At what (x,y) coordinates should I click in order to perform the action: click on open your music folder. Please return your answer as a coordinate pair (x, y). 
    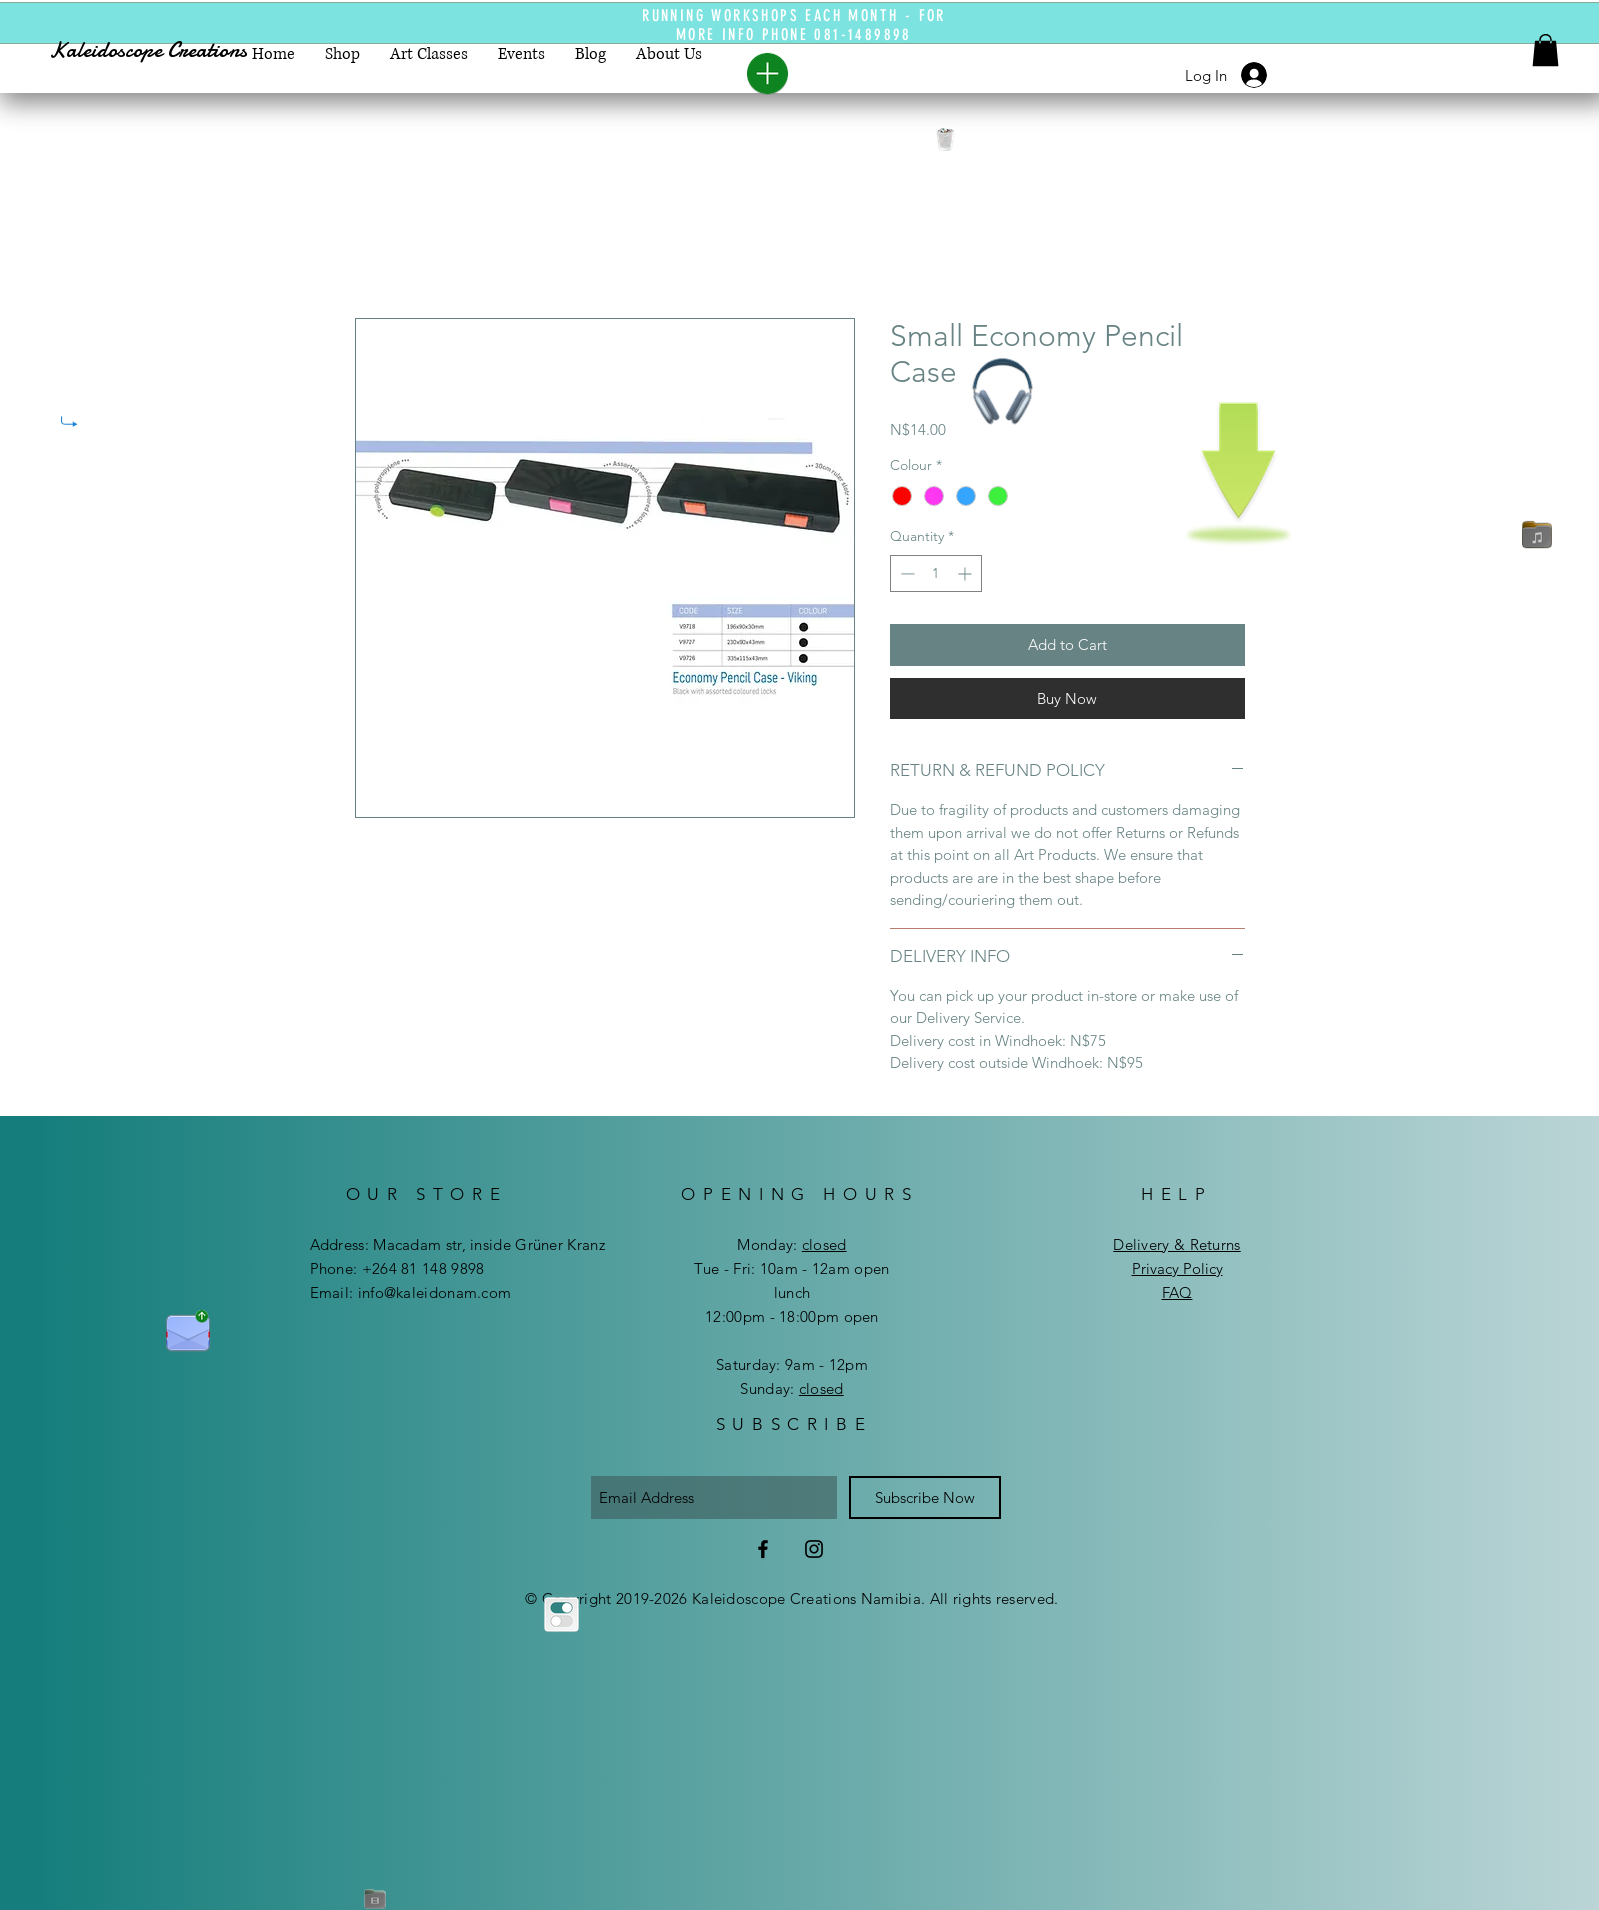
    Looking at the image, I should click on (1537, 534).